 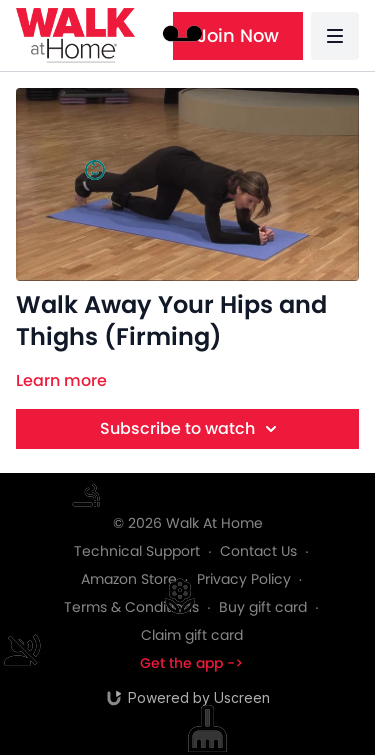 I want to click on indicates active recording in progress, so click(x=182, y=33).